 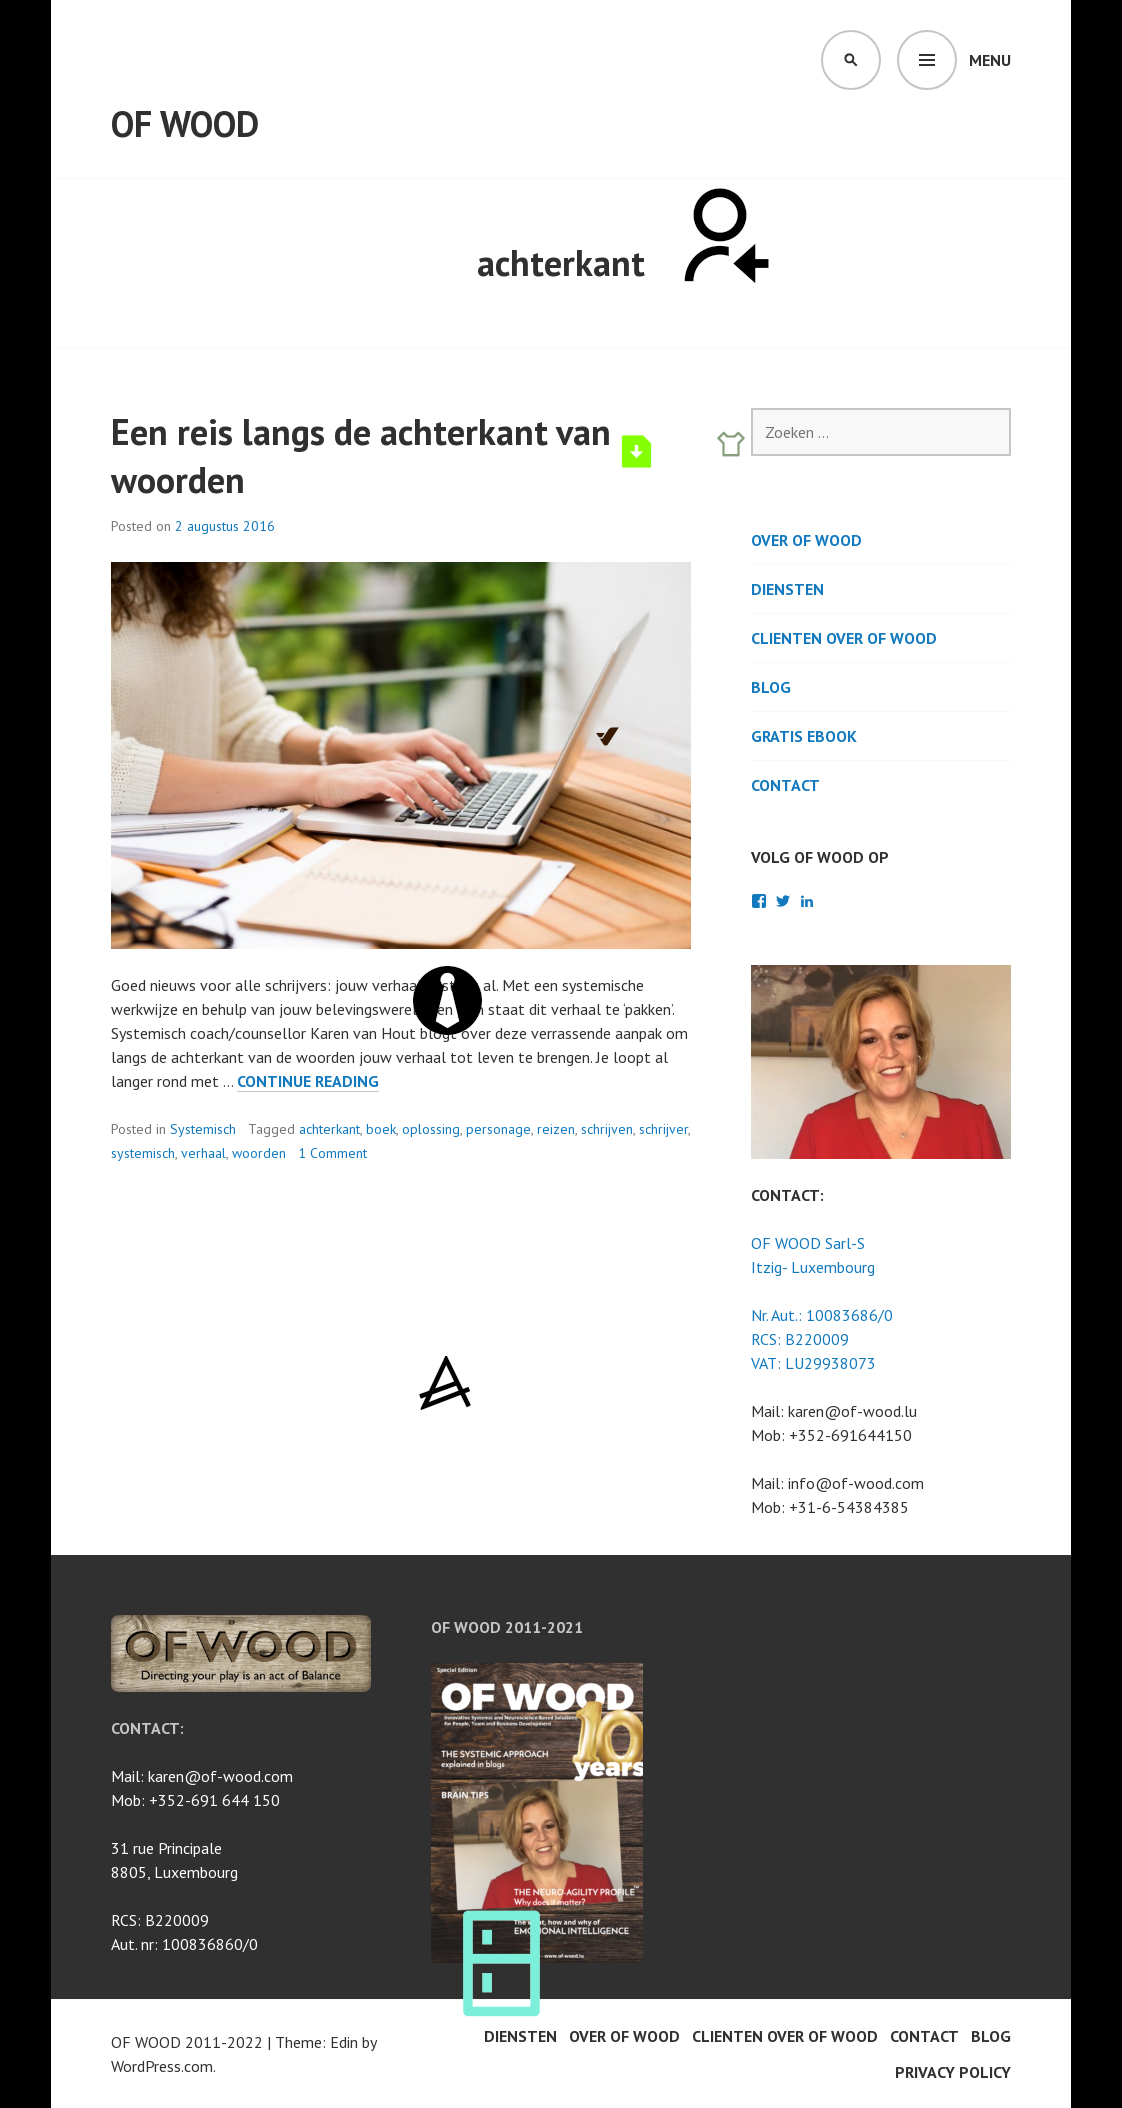 What do you see at coordinates (636, 451) in the screenshot?
I see `download this file` at bounding box center [636, 451].